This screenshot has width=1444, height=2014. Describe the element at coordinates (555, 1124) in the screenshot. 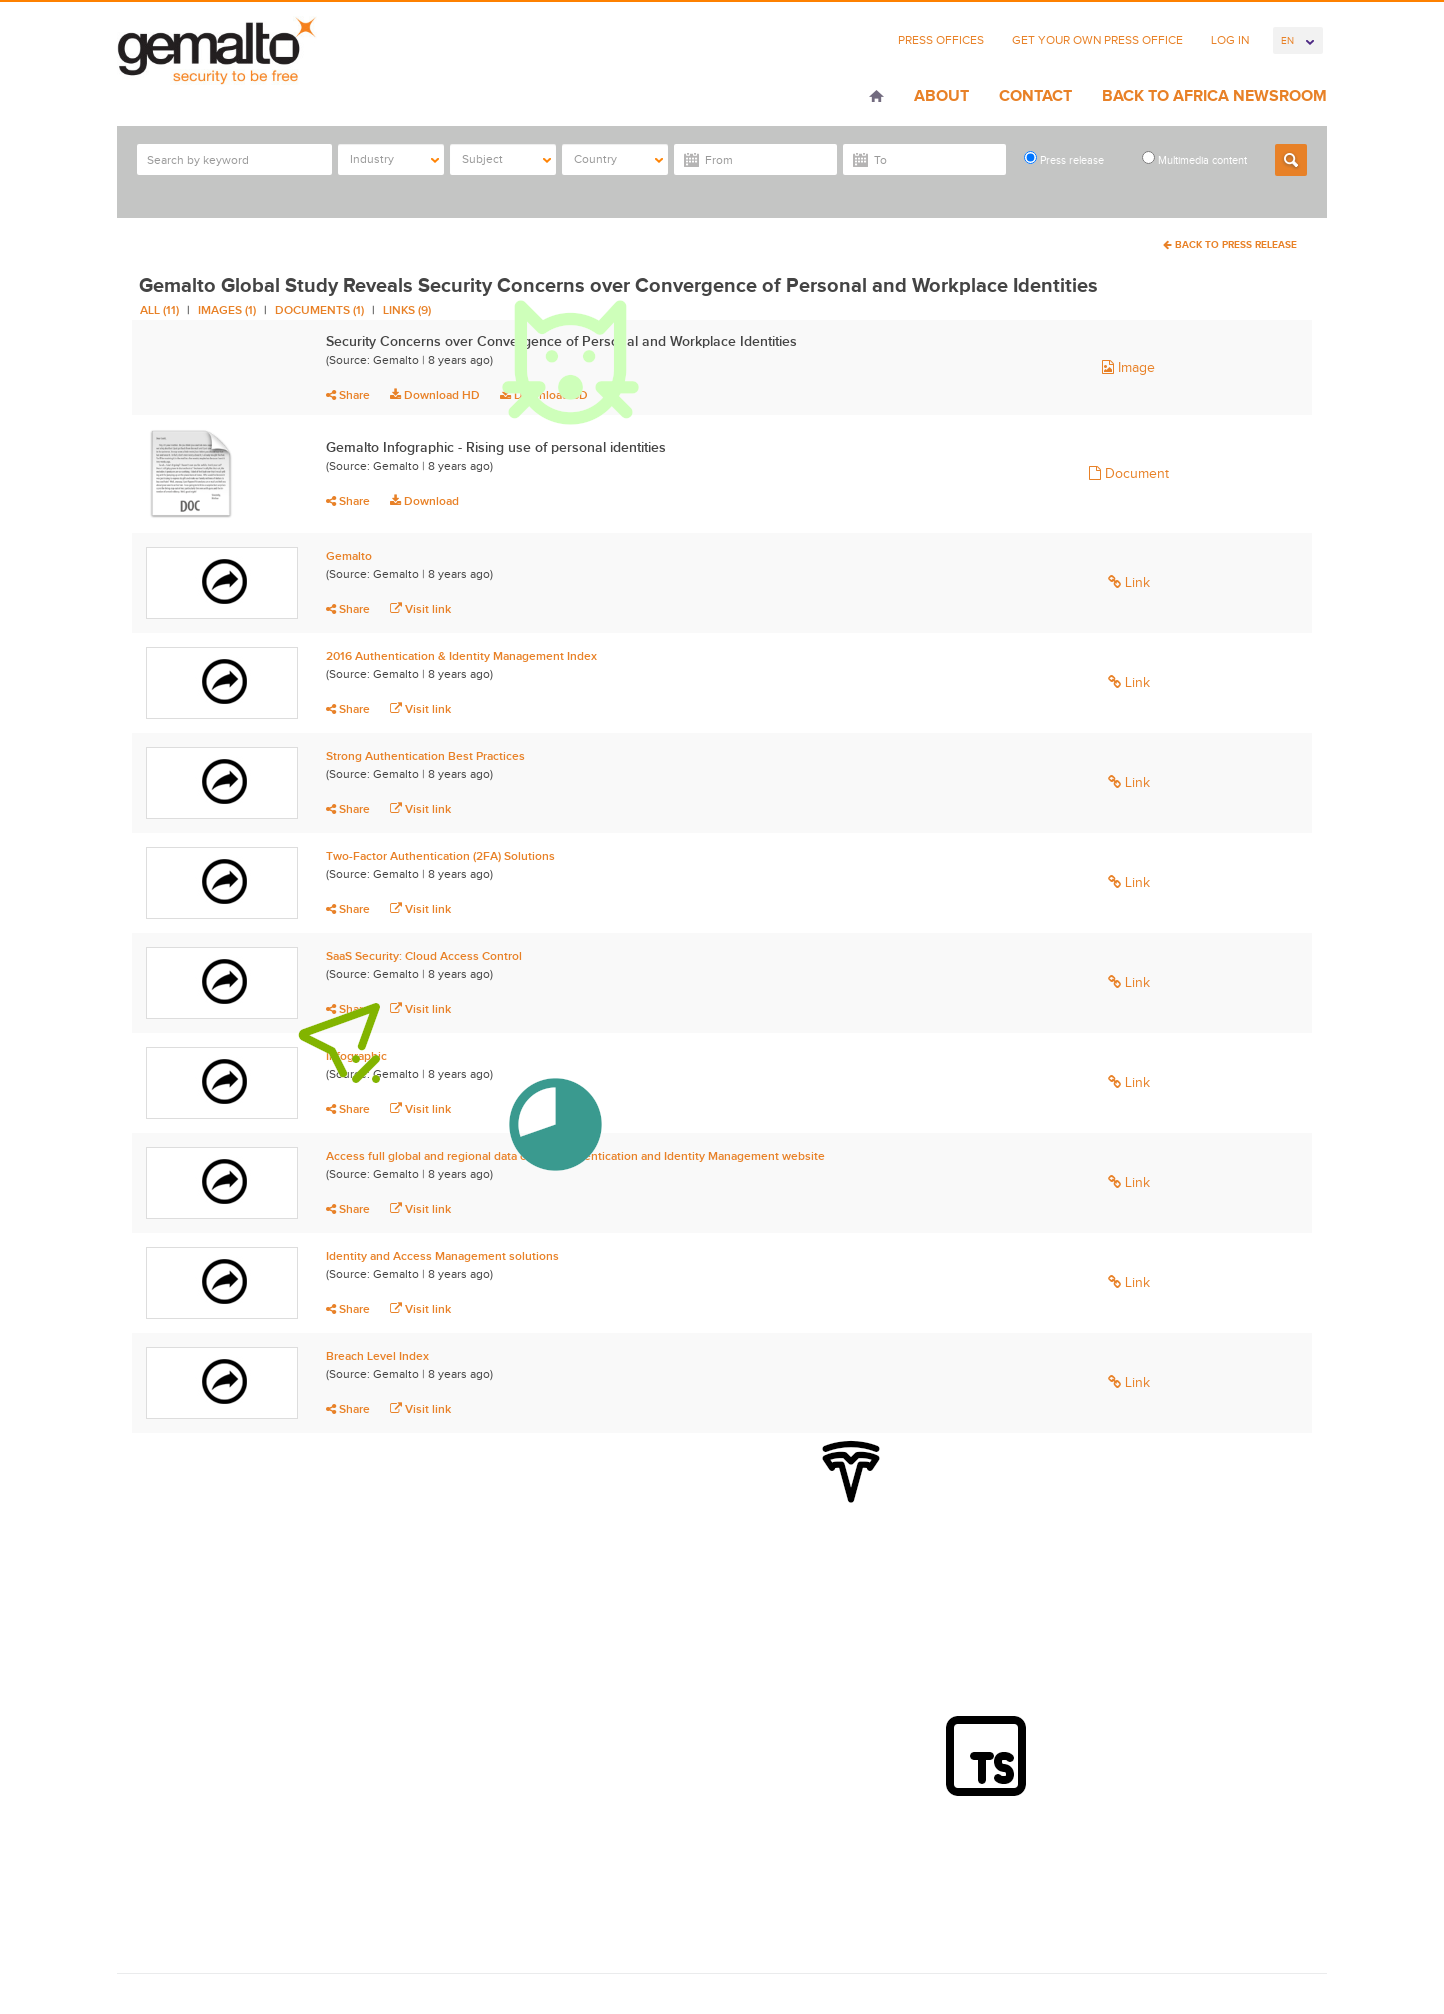

I see `indicates 70% progress or completion` at that location.